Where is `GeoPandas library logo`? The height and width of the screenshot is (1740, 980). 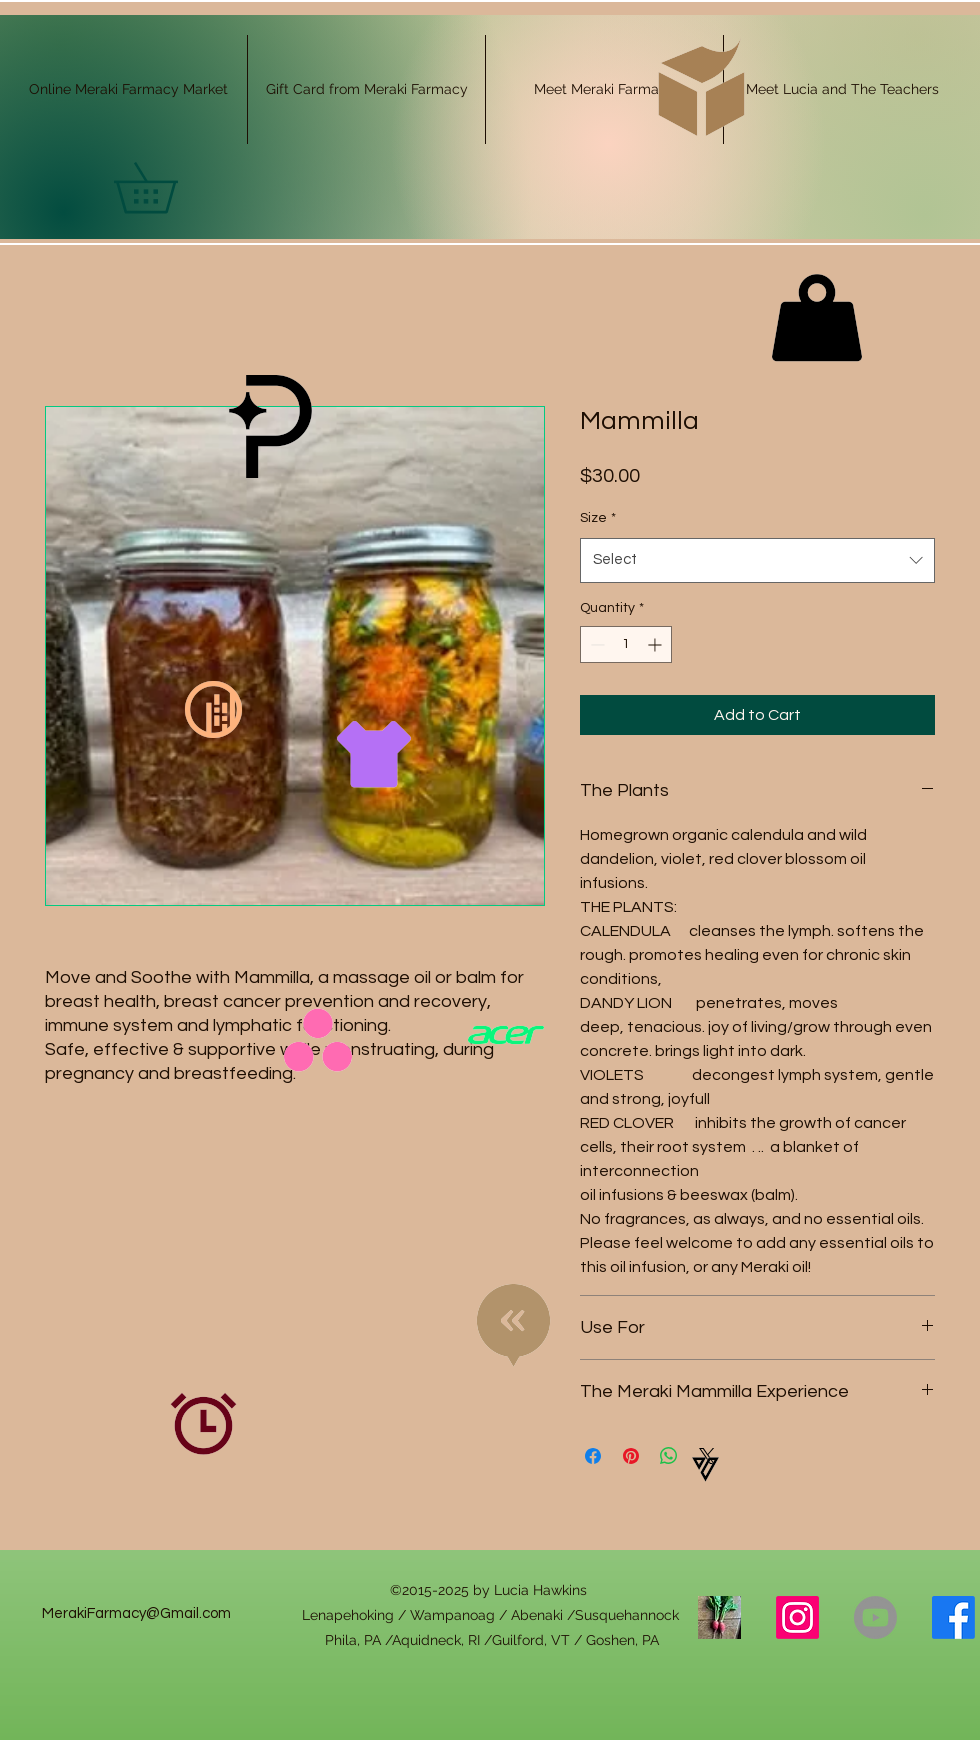 GeoPandas library logo is located at coordinates (213, 709).